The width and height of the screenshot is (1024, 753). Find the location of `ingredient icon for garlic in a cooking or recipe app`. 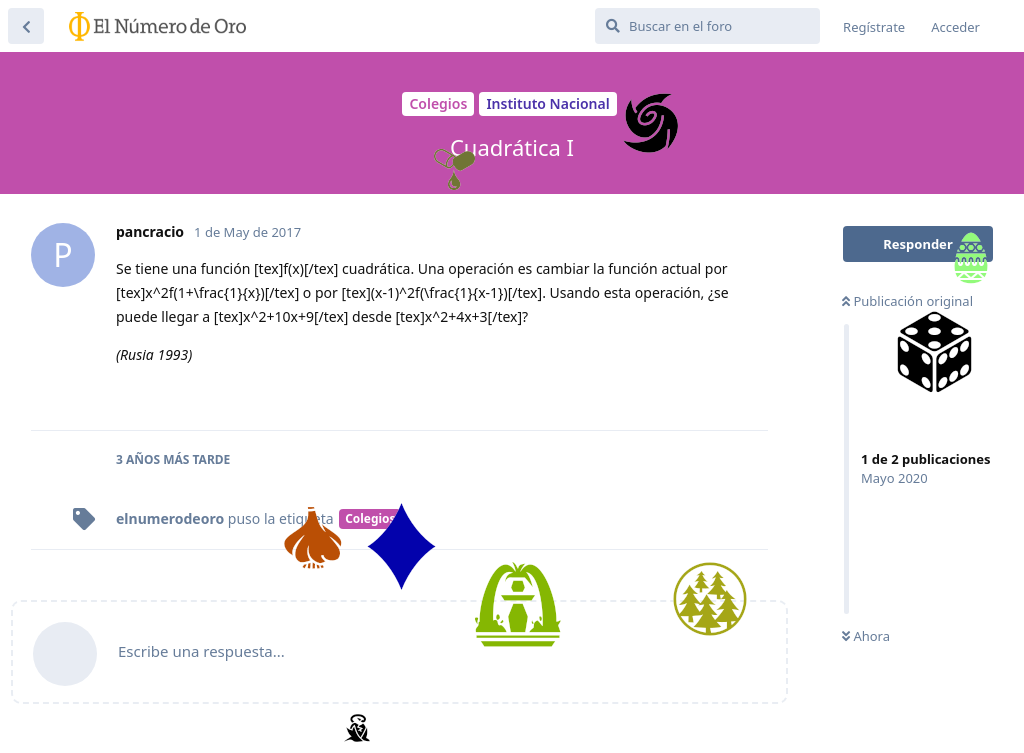

ingredient icon for garlic in a cooking or recipe app is located at coordinates (313, 537).